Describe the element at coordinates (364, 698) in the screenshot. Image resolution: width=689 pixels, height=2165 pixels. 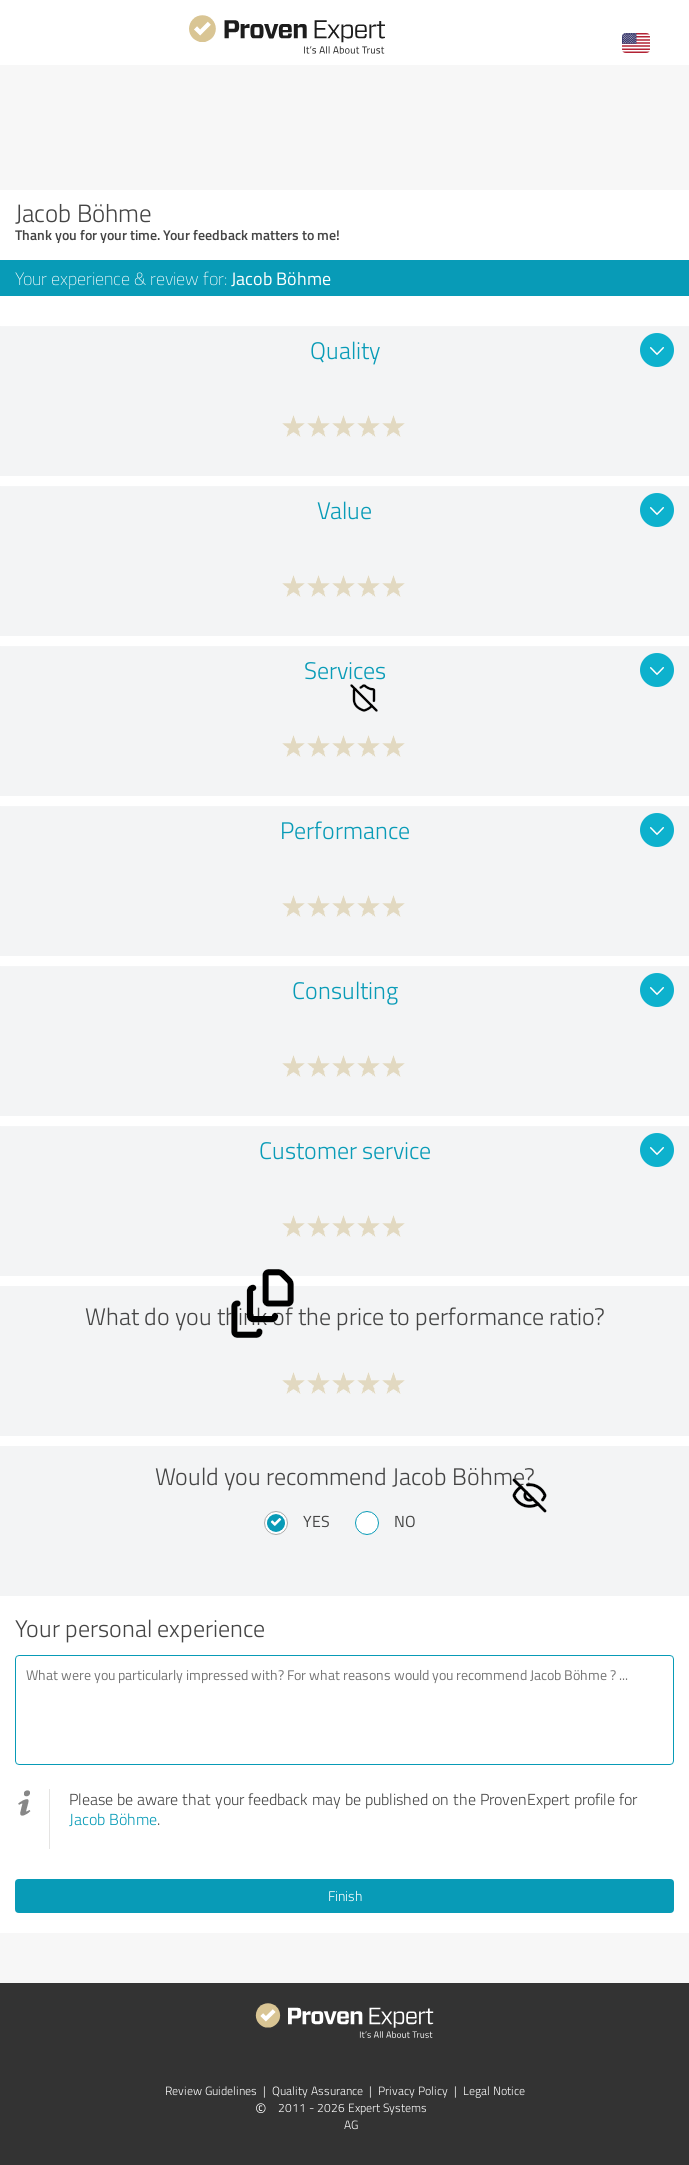
I see `security or protection is disabled` at that location.